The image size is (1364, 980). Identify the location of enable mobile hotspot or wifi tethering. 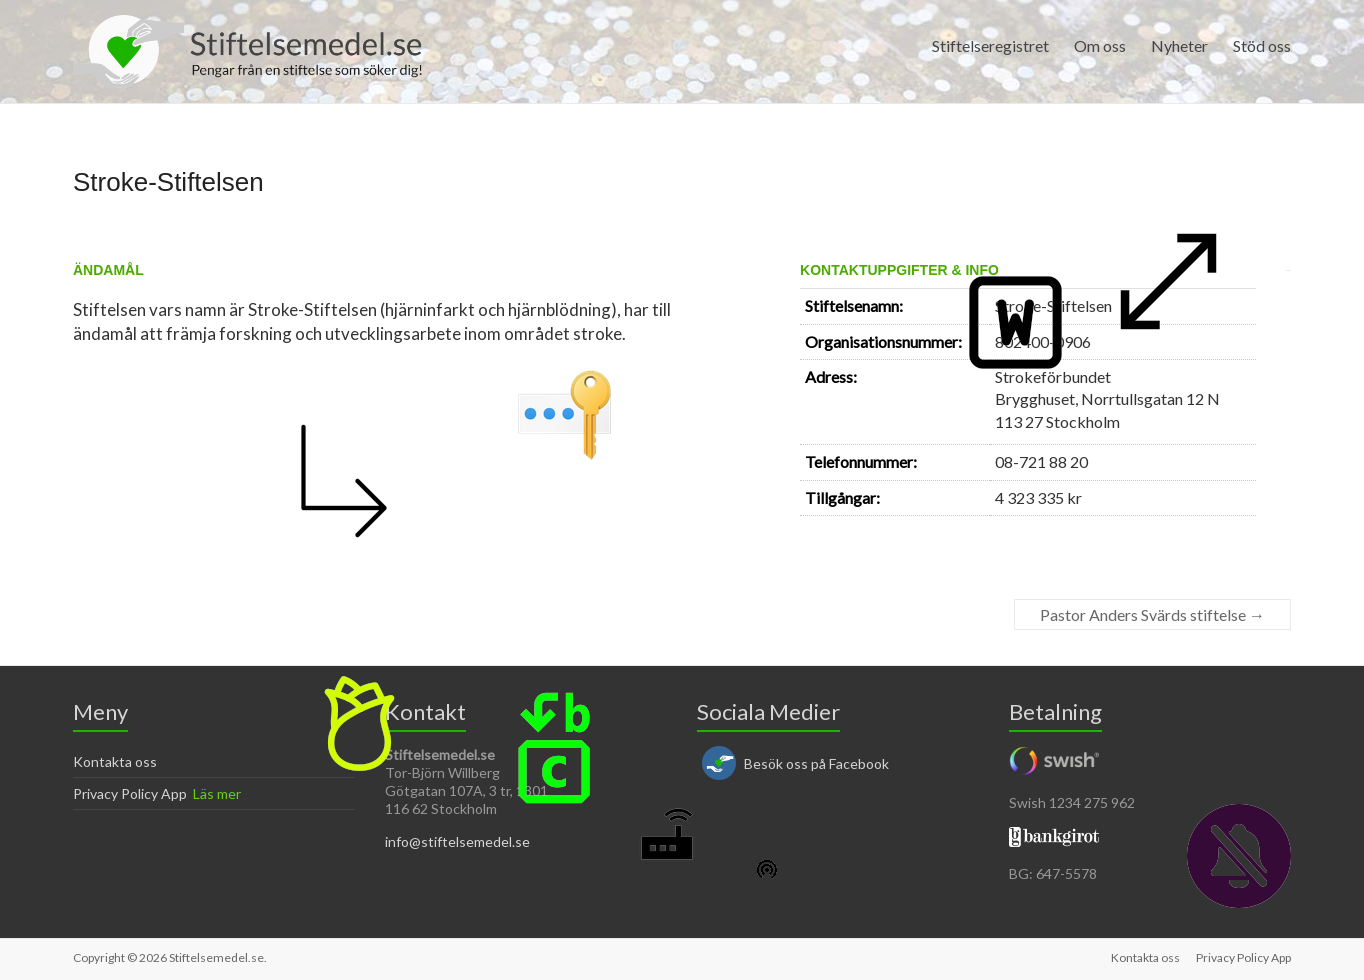
(767, 869).